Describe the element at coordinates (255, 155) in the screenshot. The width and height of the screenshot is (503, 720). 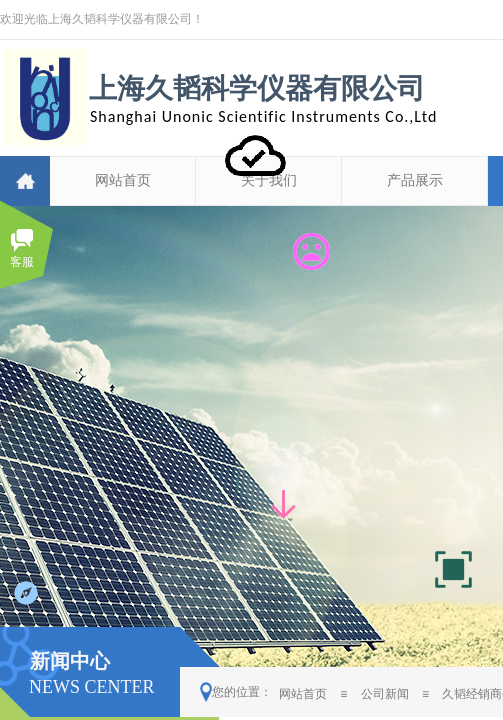
I see `file successfully uploaded to cloud` at that location.